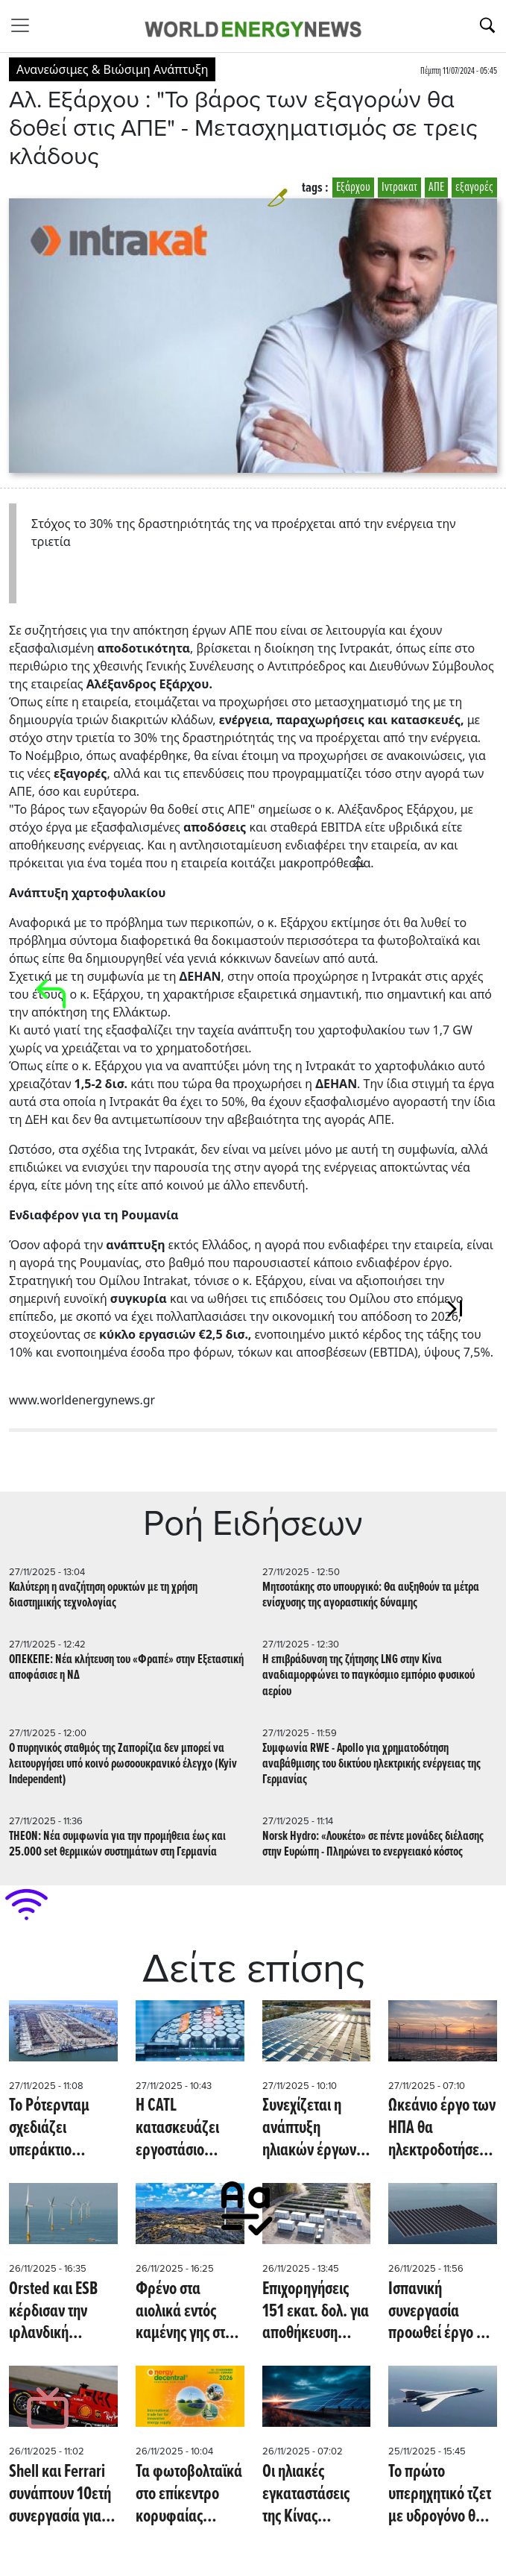 The width and height of the screenshot is (506, 2576). Describe the element at coordinates (358, 861) in the screenshot. I see `indicates sunrise or morning time` at that location.